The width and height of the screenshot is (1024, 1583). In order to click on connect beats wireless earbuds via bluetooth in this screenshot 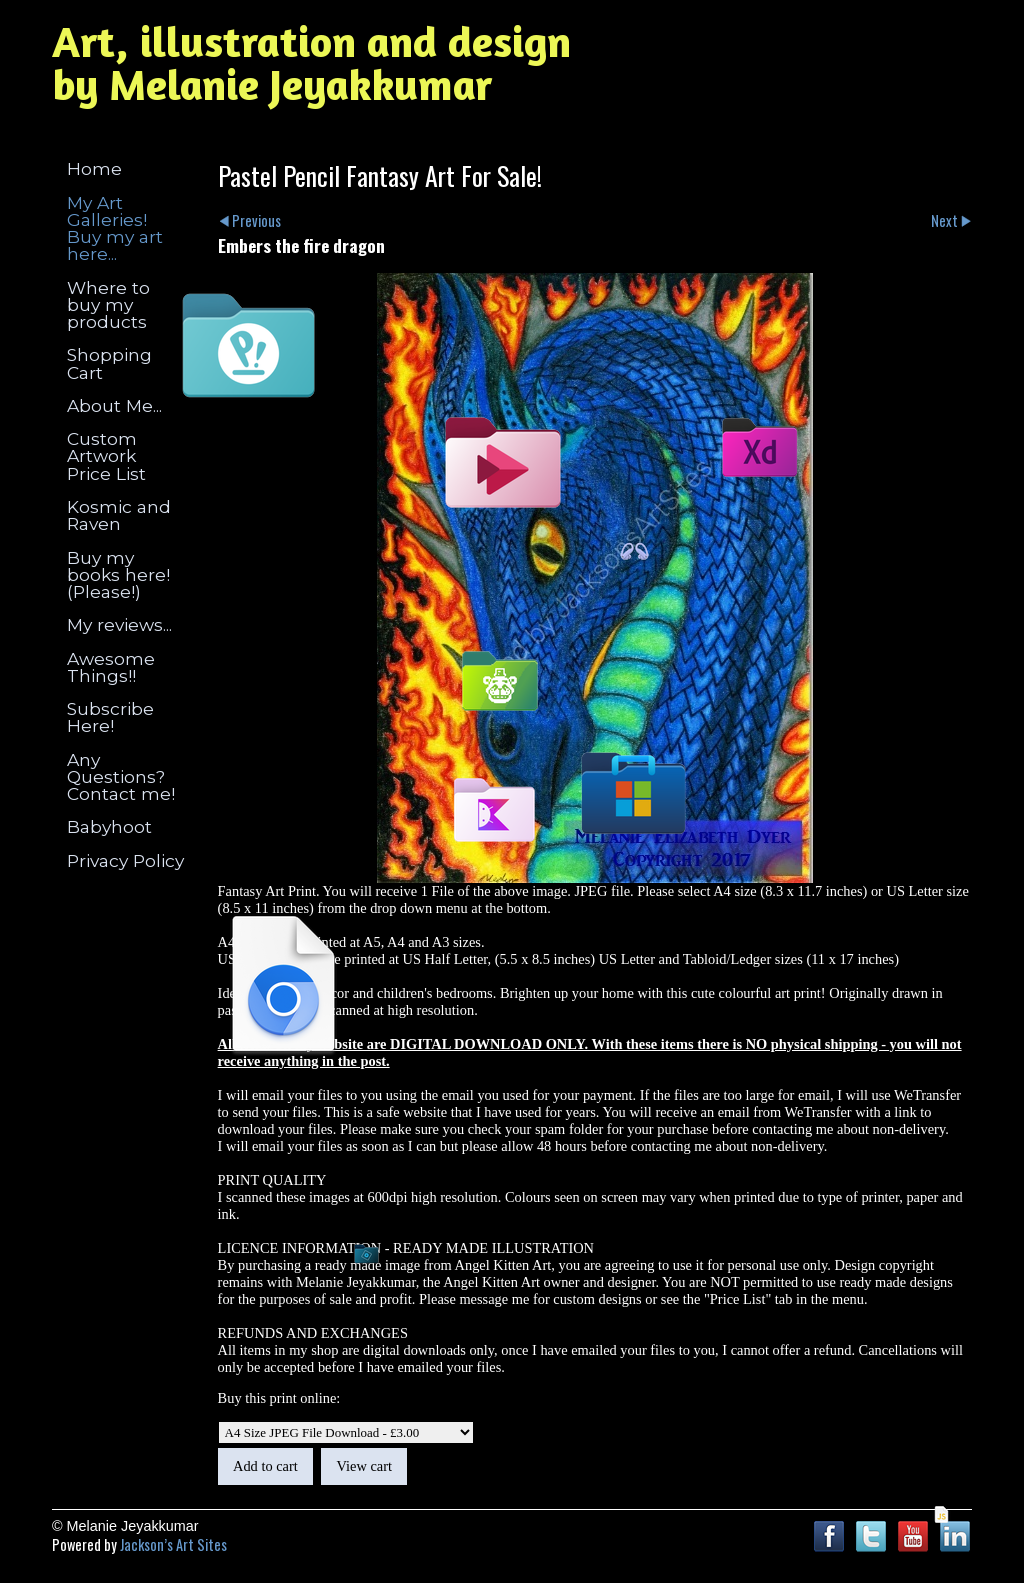, I will do `click(634, 552)`.